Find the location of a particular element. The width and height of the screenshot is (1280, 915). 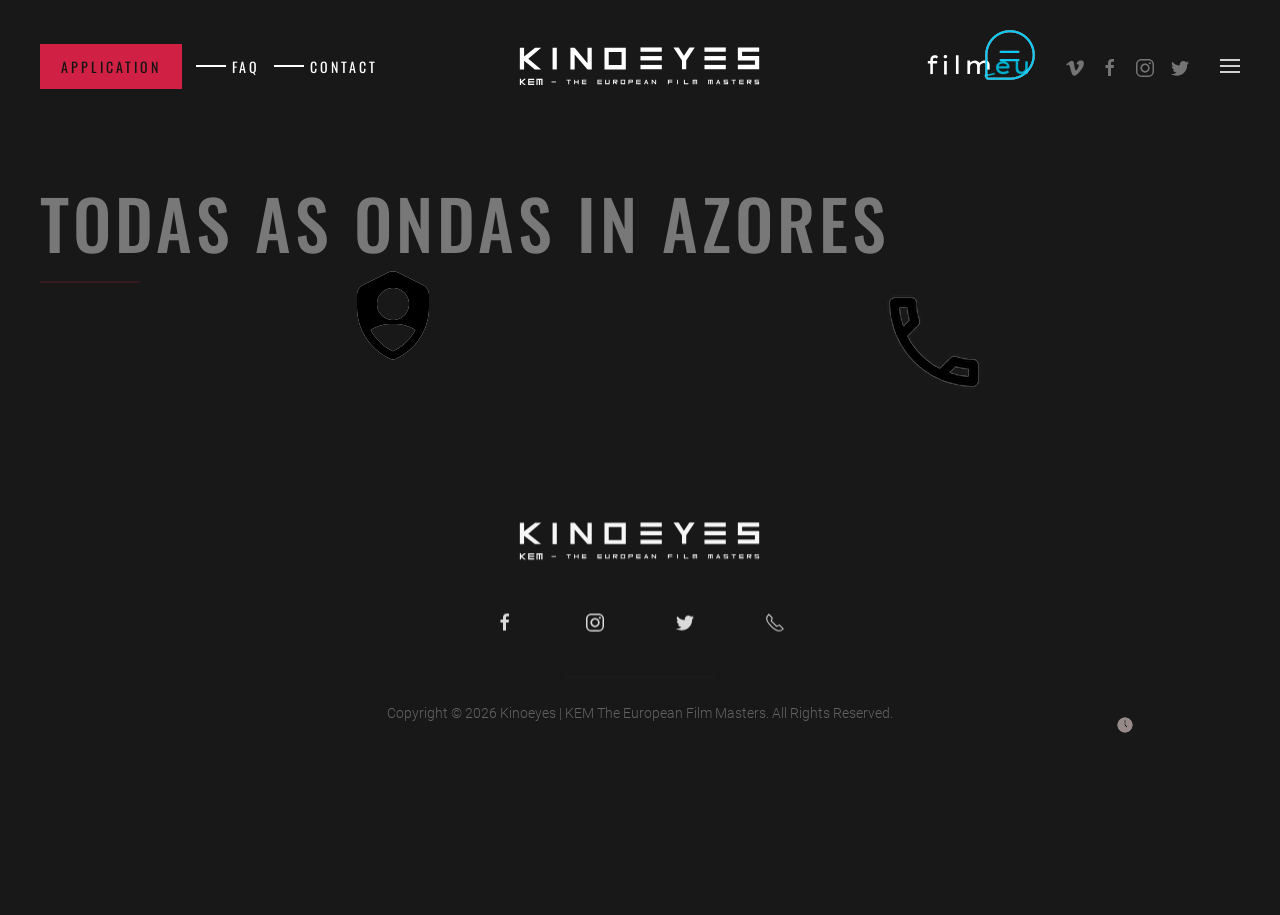

tap to make a phone call is located at coordinates (934, 342).